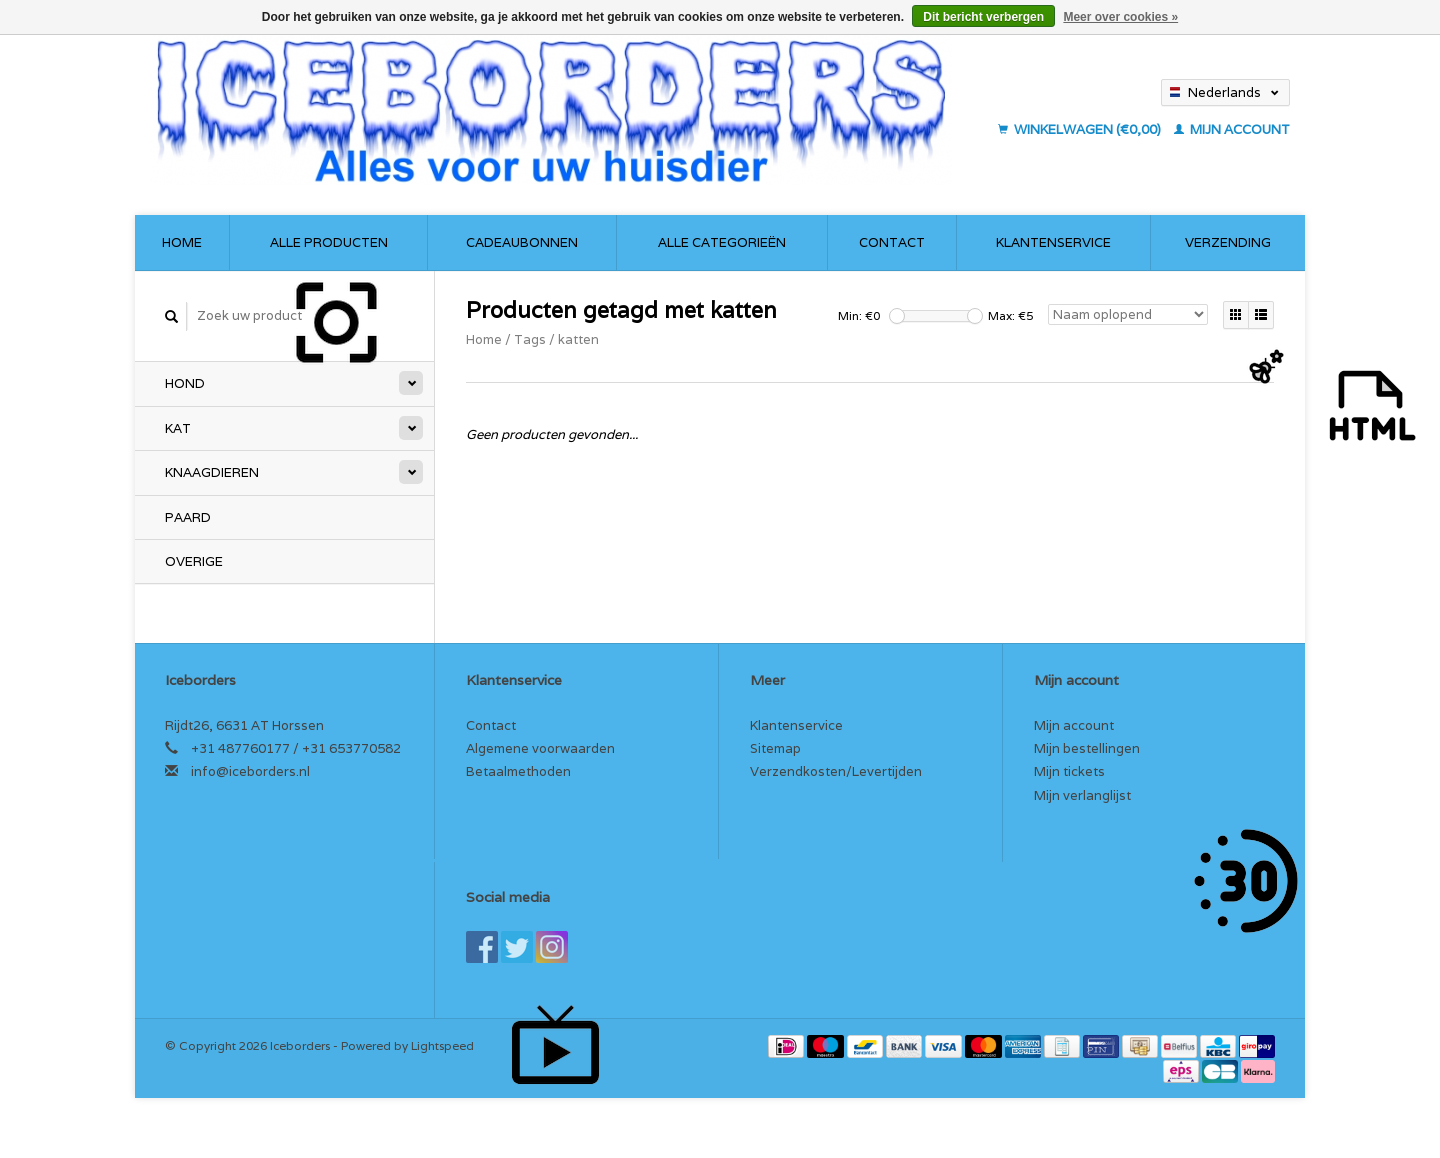 This screenshot has height=1158, width=1440. I want to click on view or open an HTML file, so click(1370, 408).